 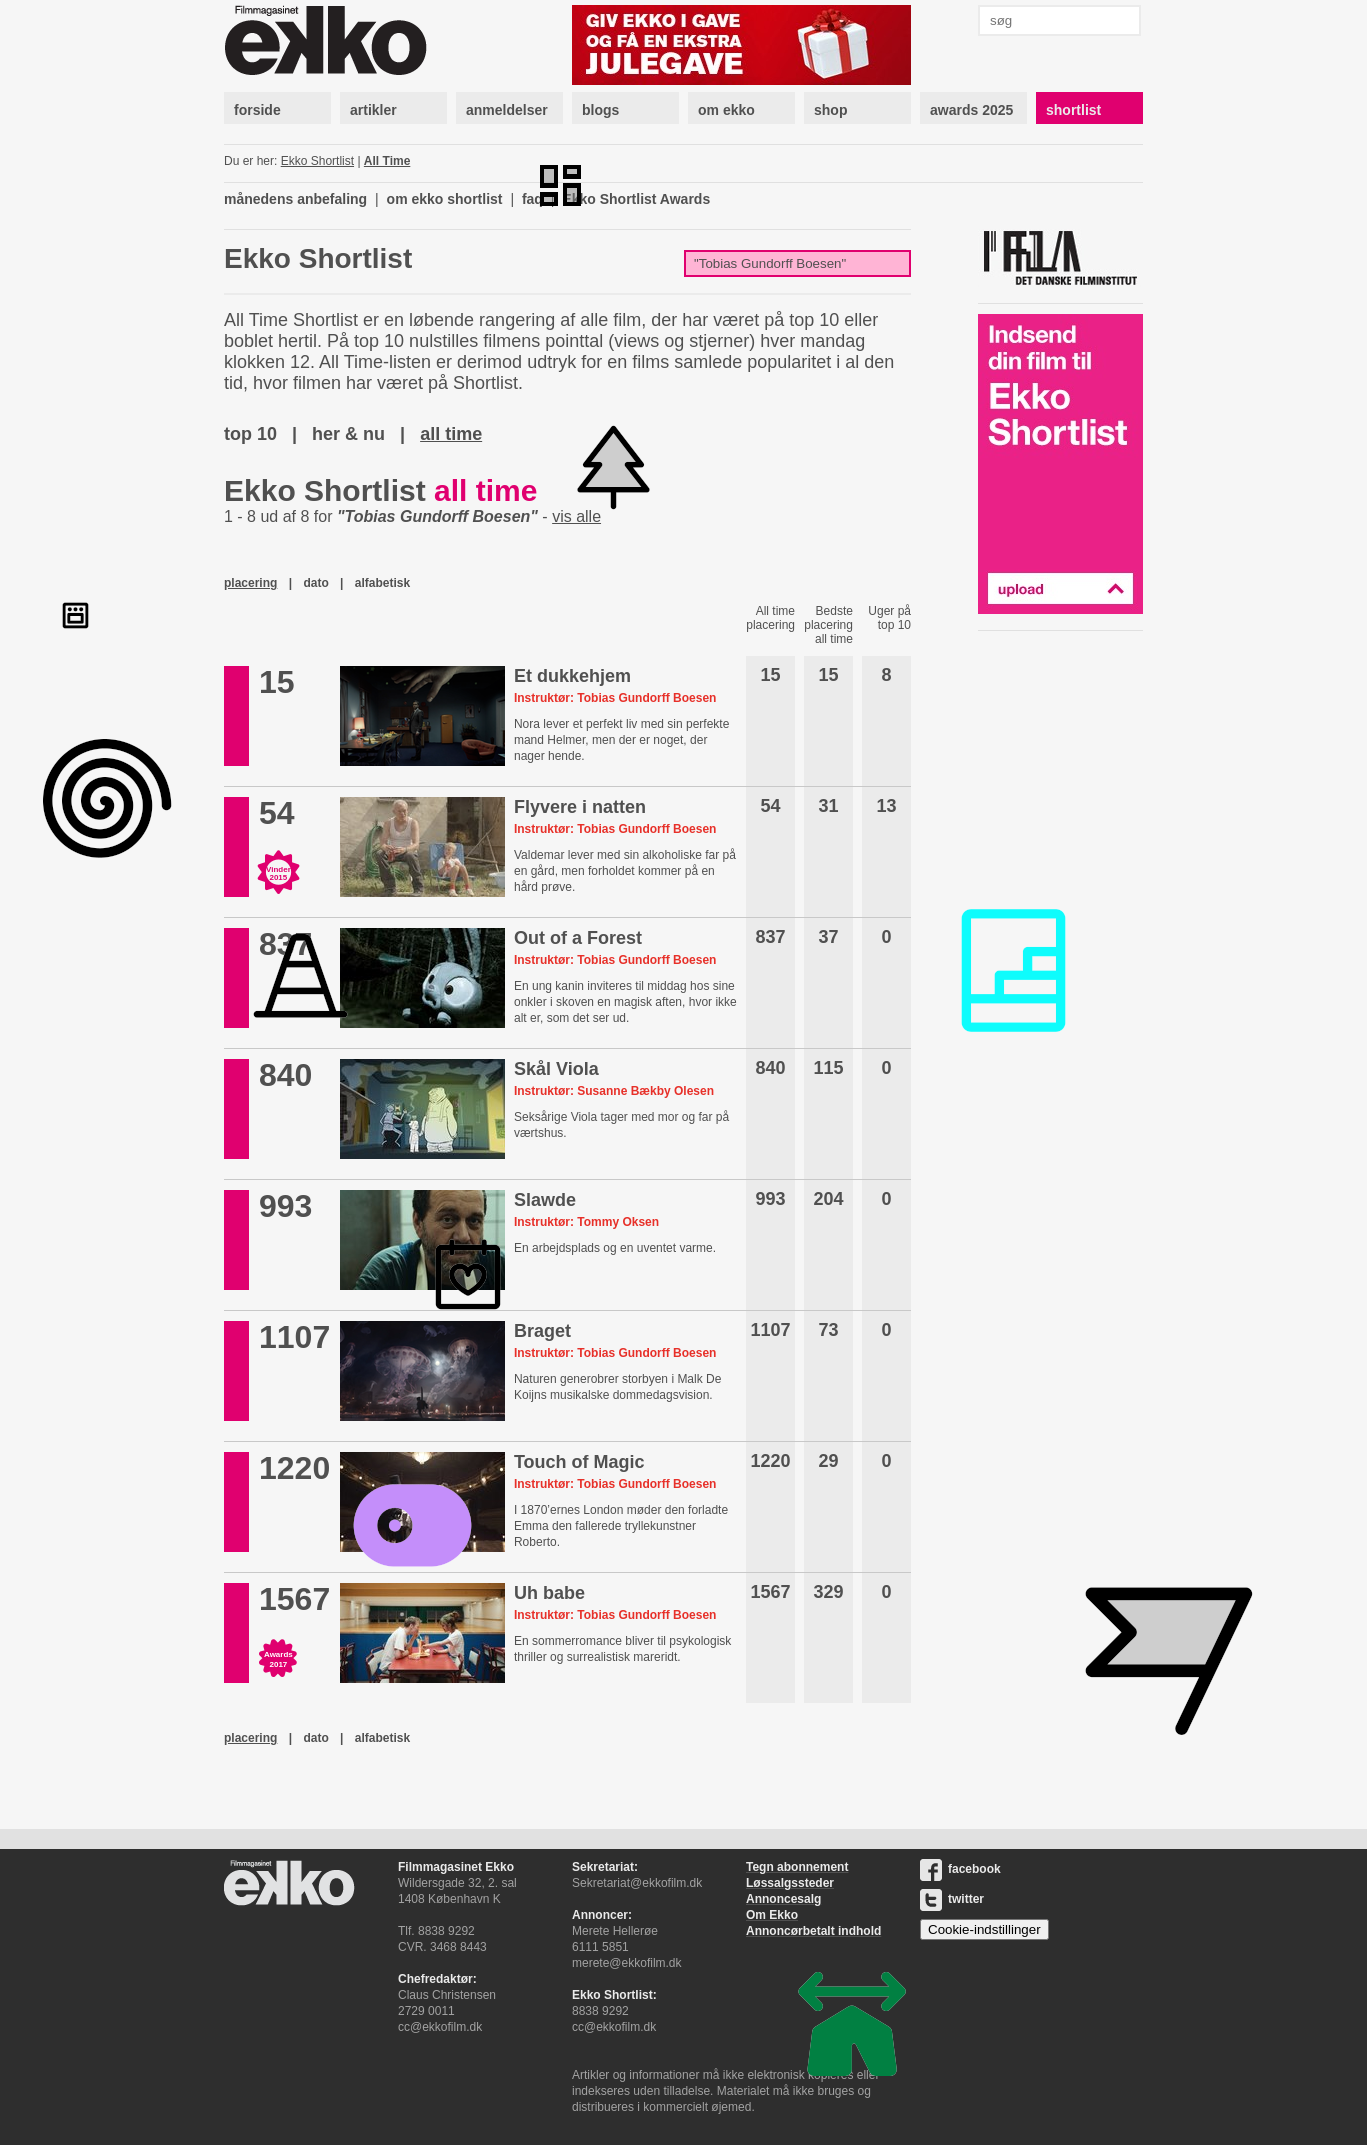 I want to click on view favorite or loved events, so click(x=468, y=1277).